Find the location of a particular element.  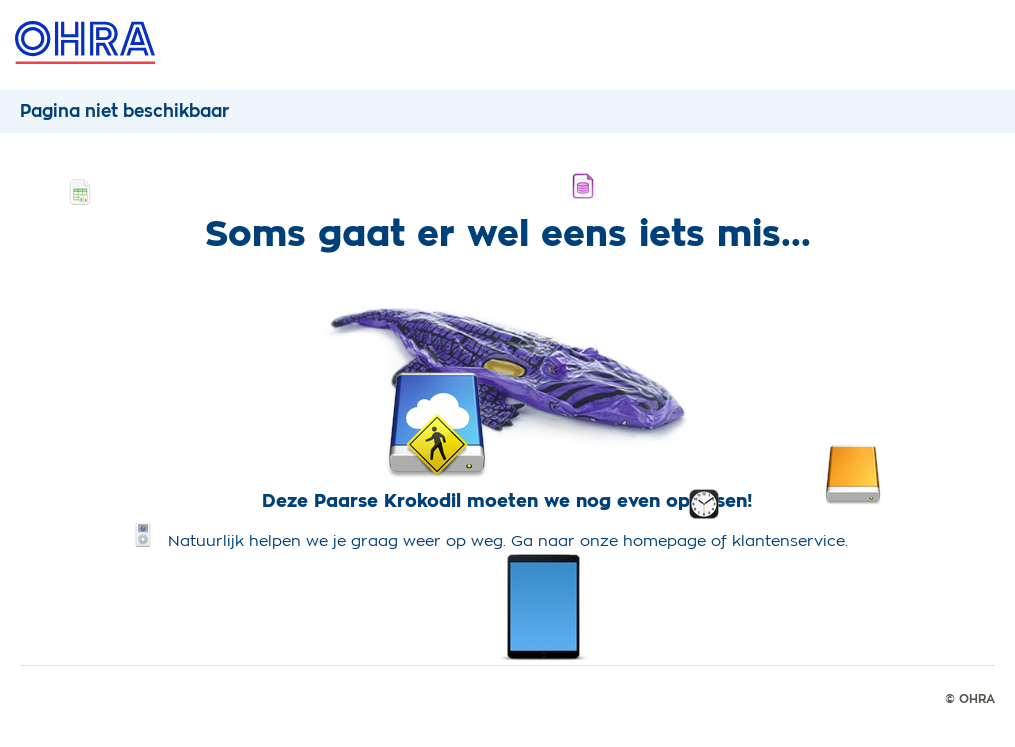

open a spreadsheet file is located at coordinates (80, 192).